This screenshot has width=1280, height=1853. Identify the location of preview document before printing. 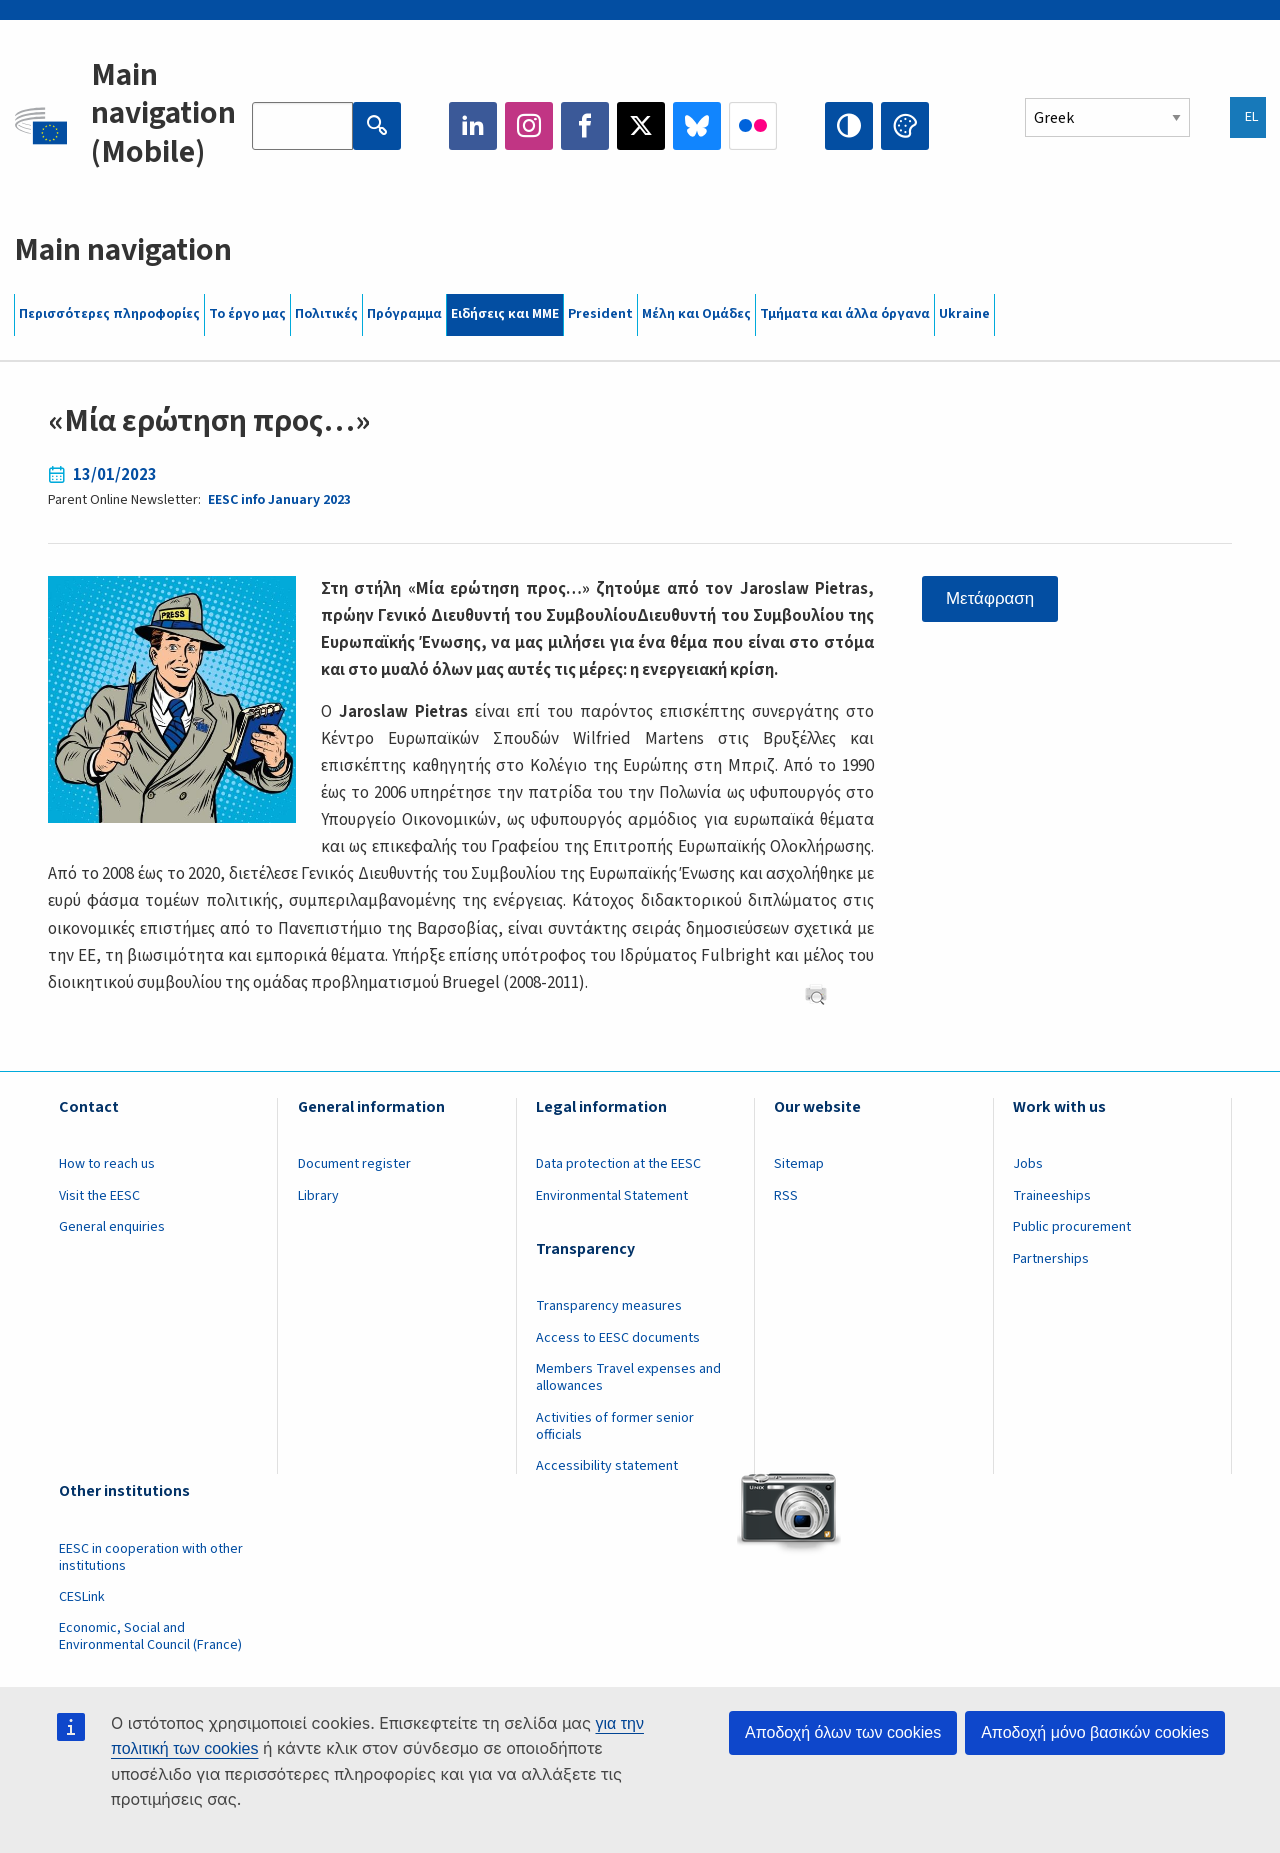
(816, 994).